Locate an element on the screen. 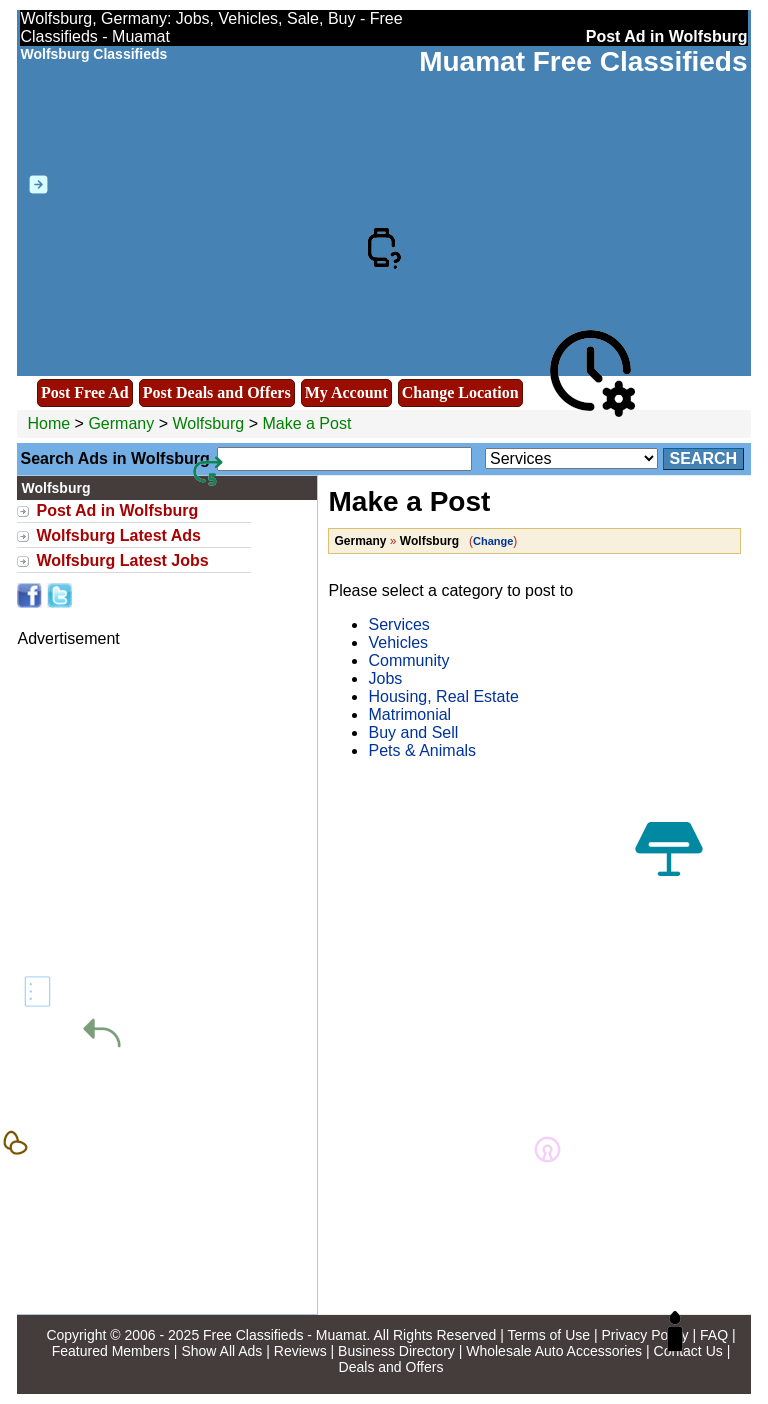  access candle or ambient lighting mode is located at coordinates (675, 1332).